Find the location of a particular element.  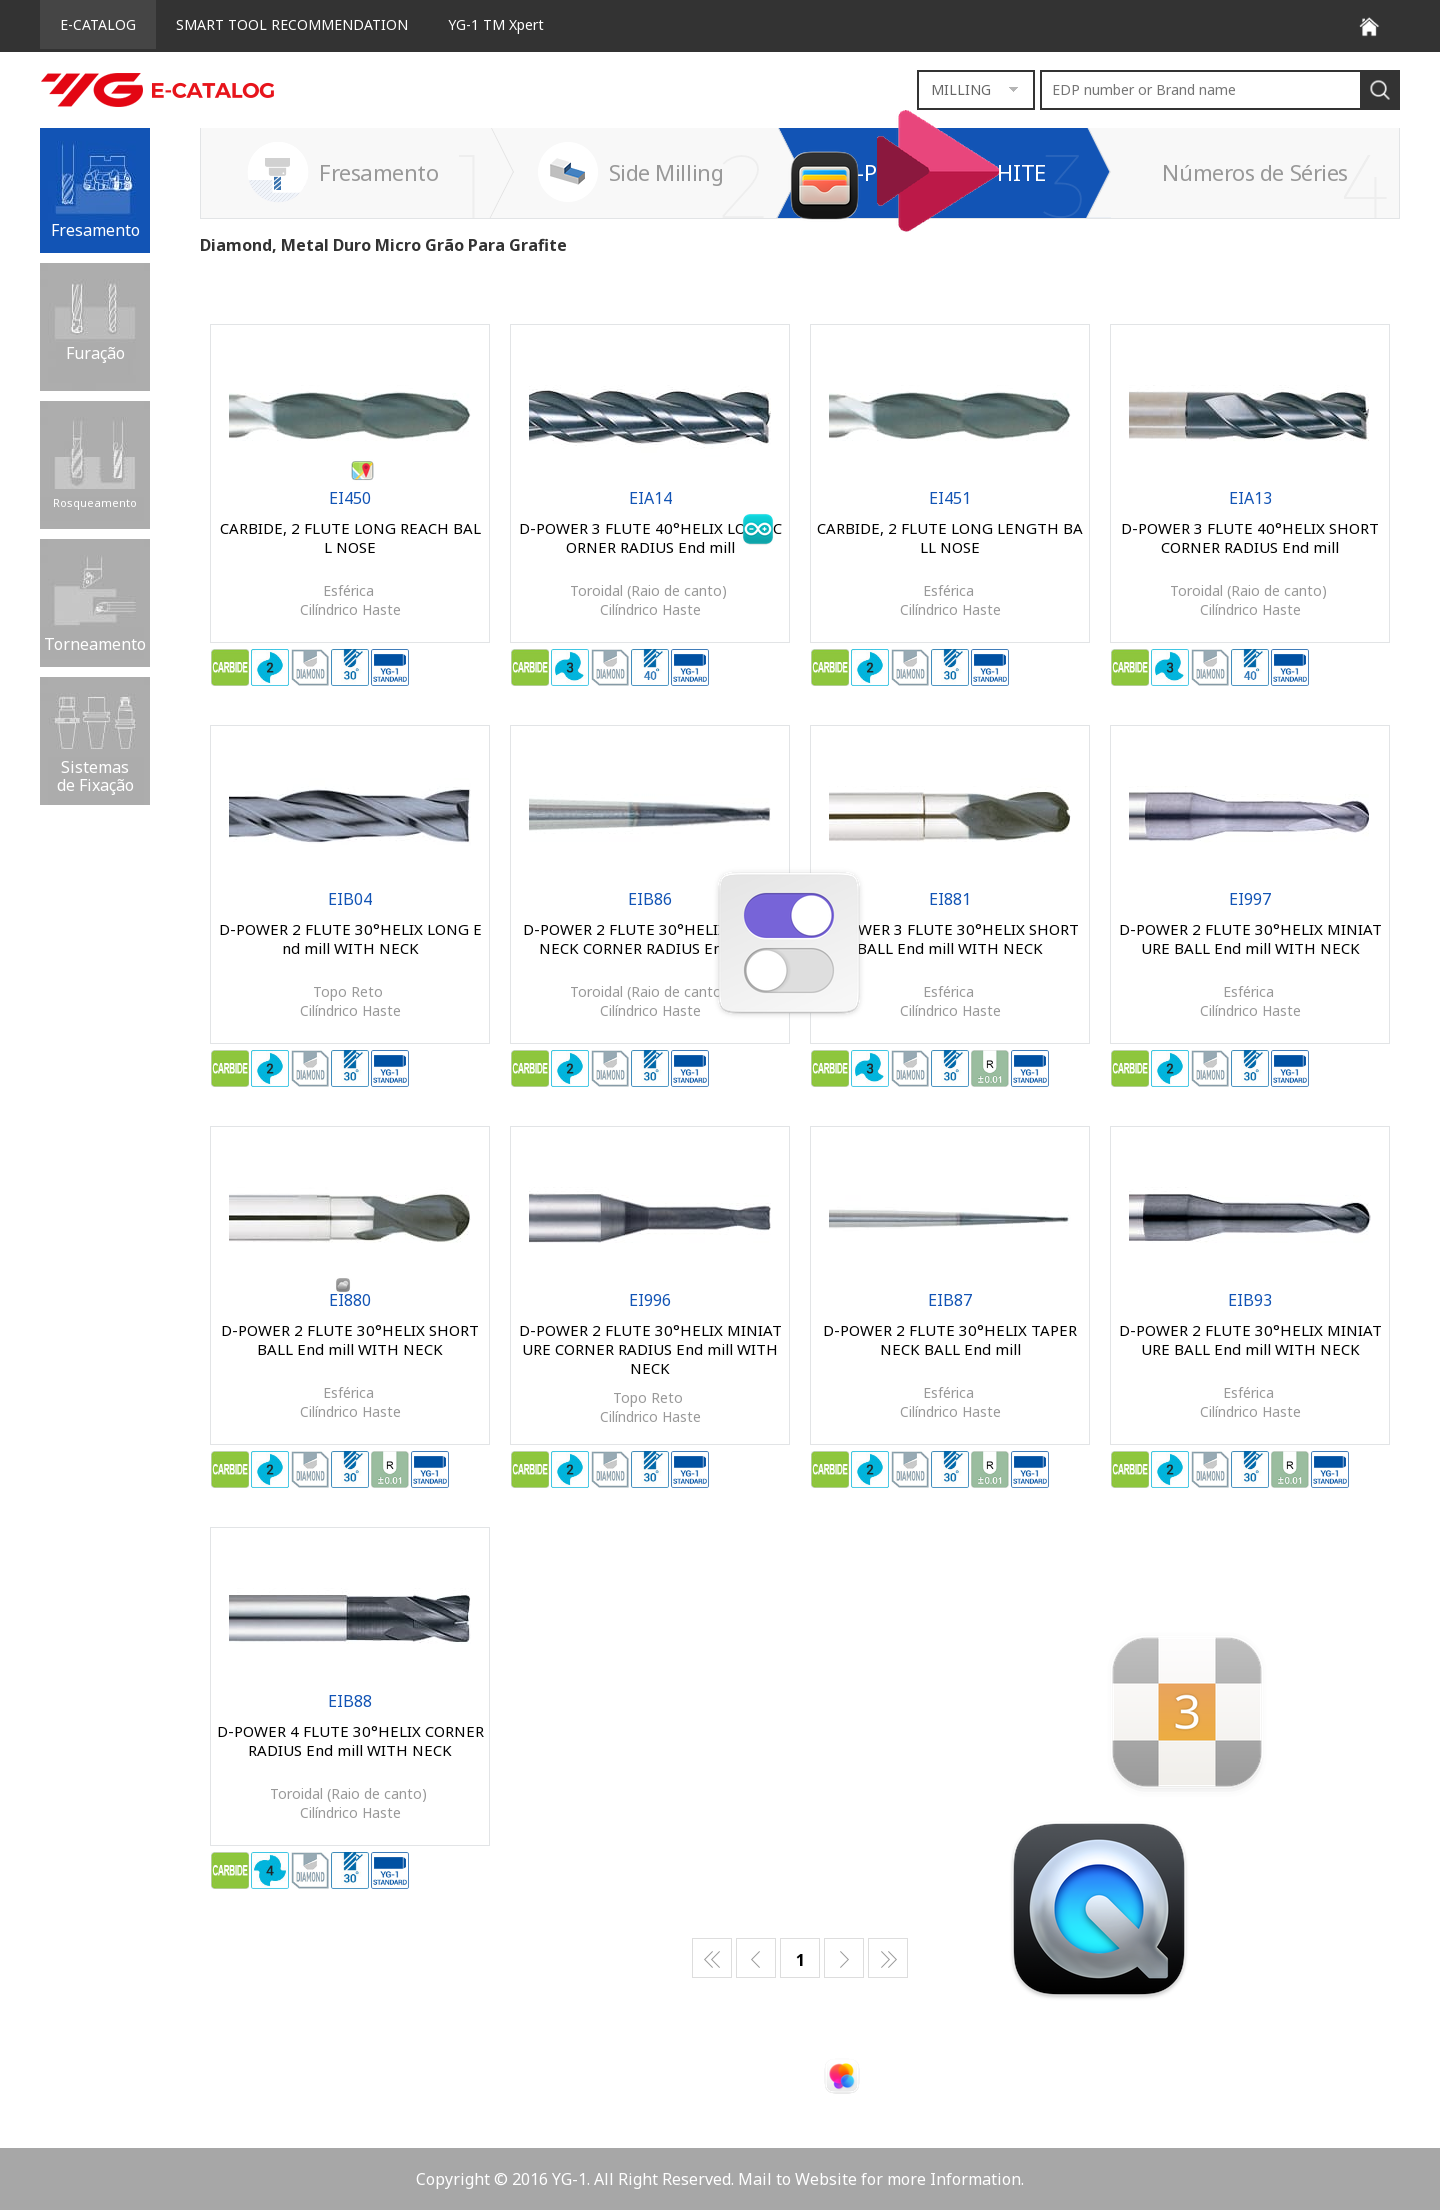

open ksudoku puzzle game is located at coordinates (1187, 1712).